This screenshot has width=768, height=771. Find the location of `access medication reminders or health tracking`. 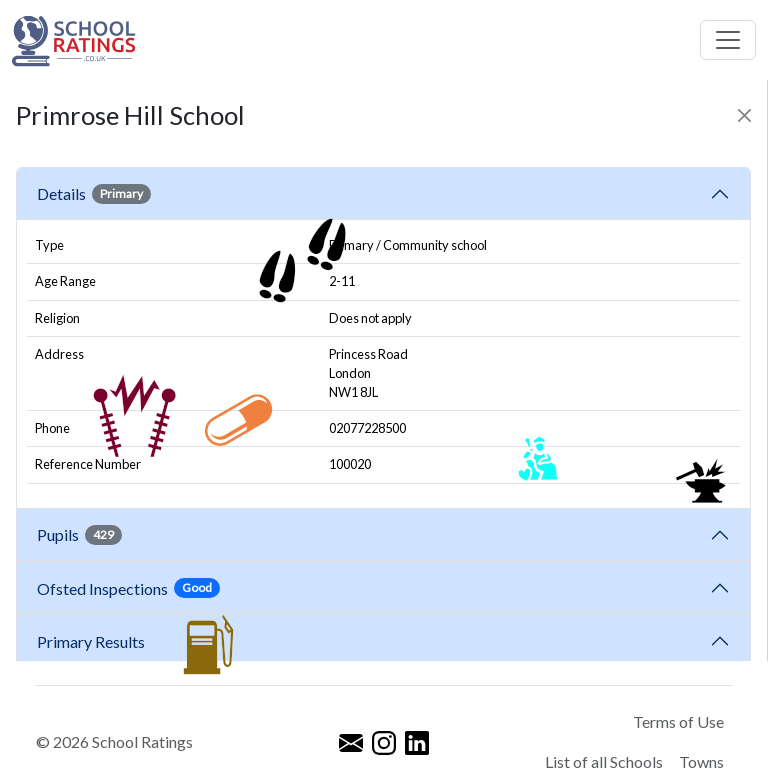

access medication reminders or health tracking is located at coordinates (238, 421).